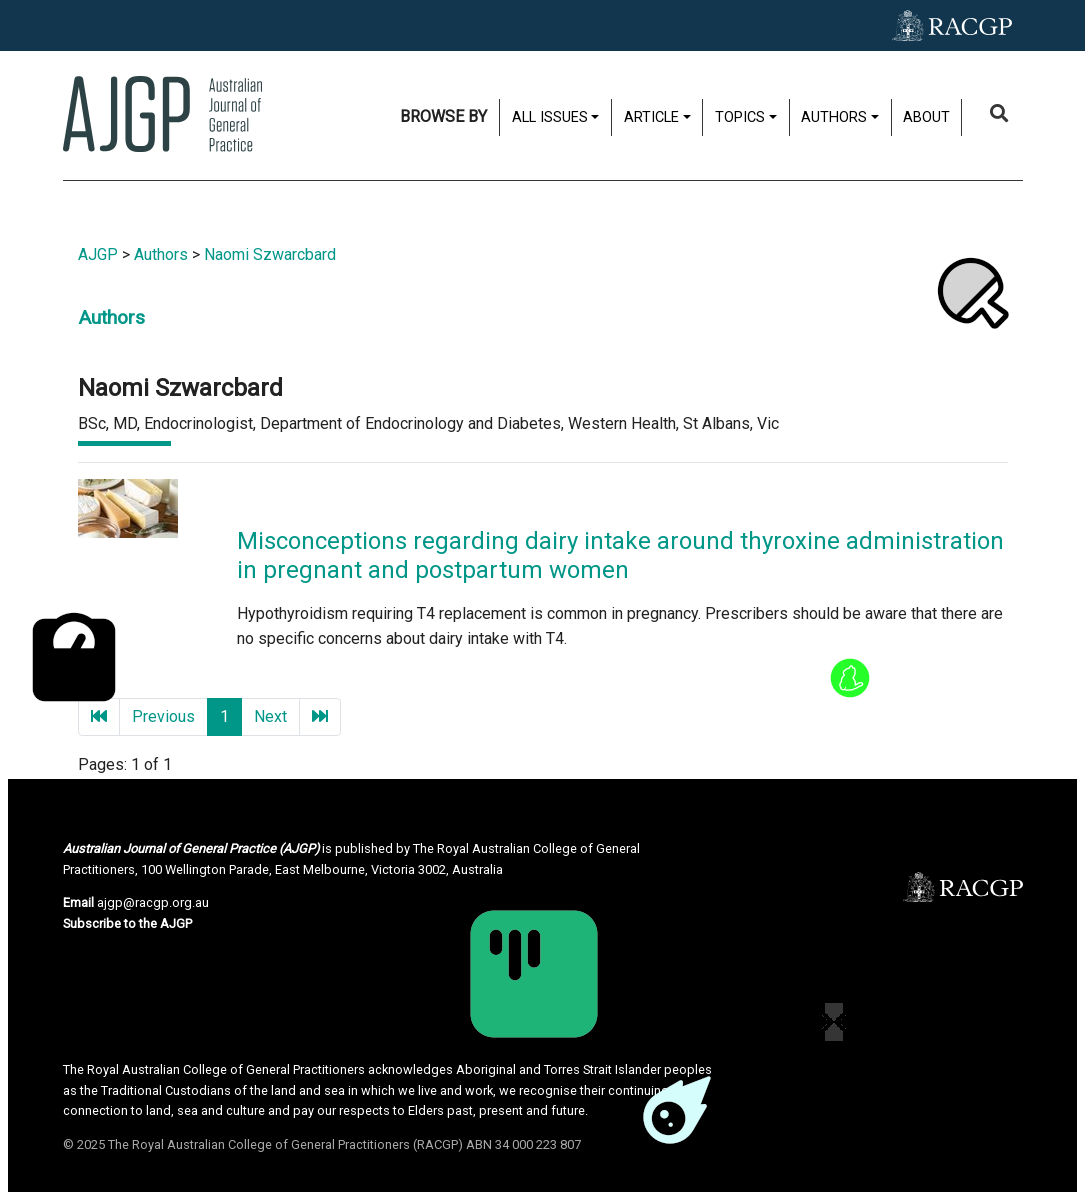  Describe the element at coordinates (834, 1022) in the screenshot. I see `indicates a process is waiting or pending` at that location.